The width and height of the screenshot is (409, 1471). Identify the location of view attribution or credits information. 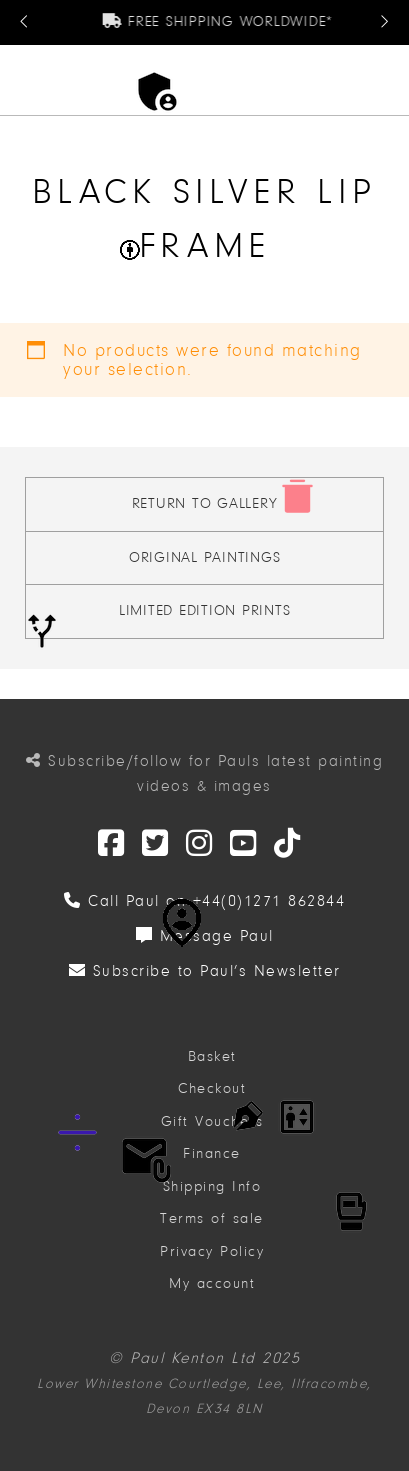
(130, 250).